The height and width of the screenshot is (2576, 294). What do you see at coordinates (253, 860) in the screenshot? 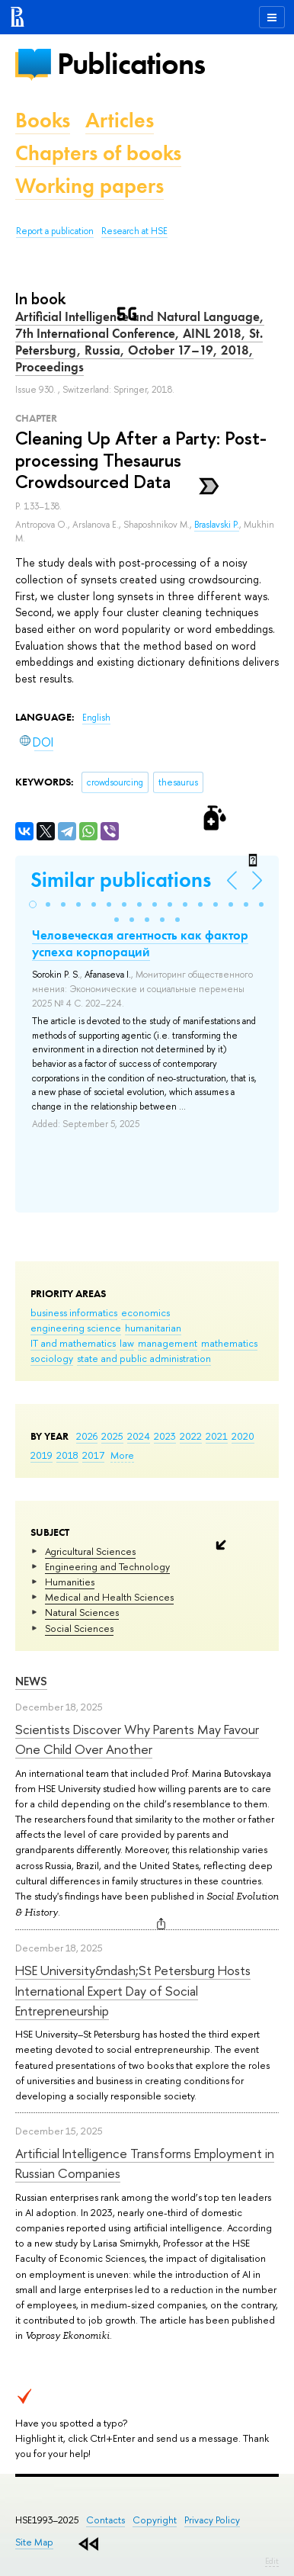
I see `unknown or unrecognized device connected` at bounding box center [253, 860].